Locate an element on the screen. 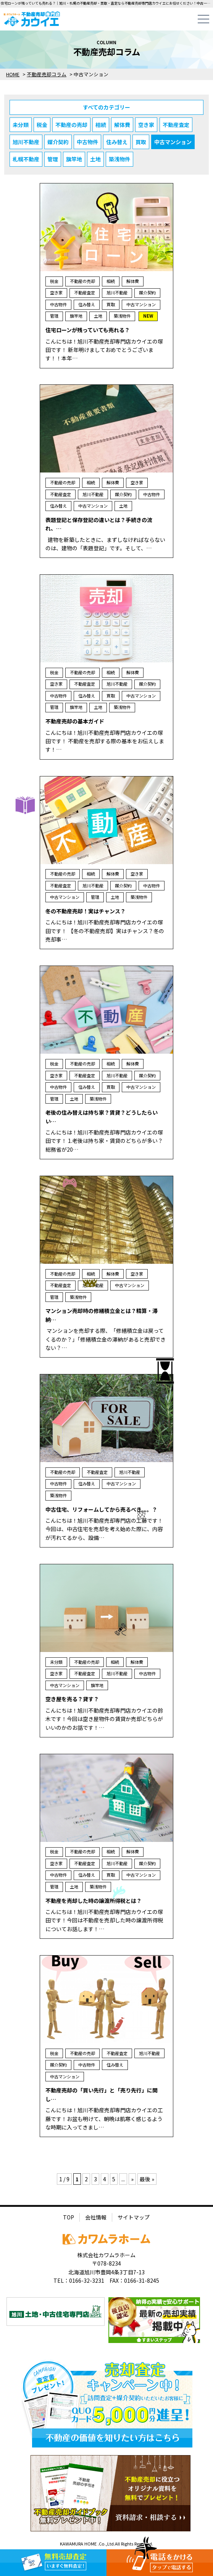  indicates premium or VIP membership status is located at coordinates (90, 1283).